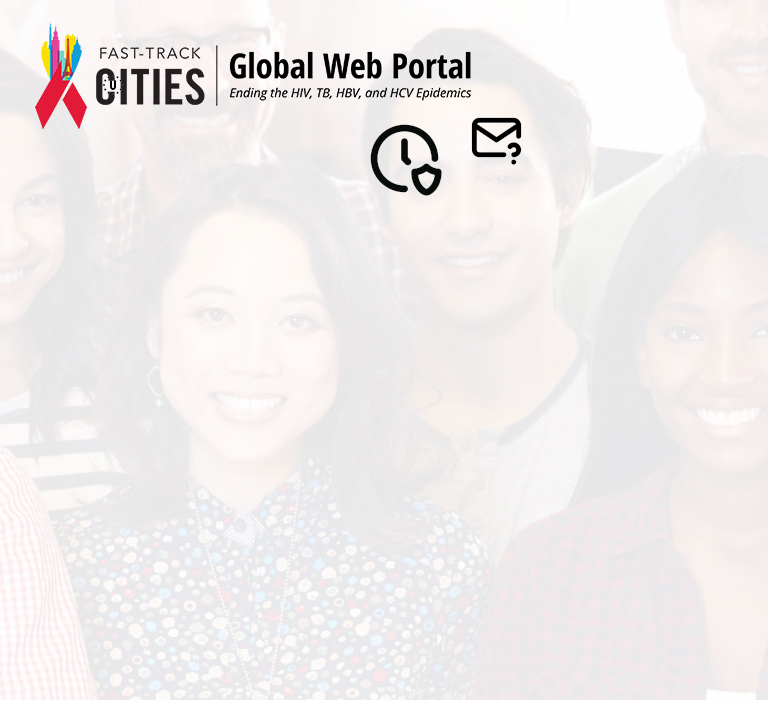 The image size is (768, 720). I want to click on indicates a pending or unverified user account, so click(113, 85).